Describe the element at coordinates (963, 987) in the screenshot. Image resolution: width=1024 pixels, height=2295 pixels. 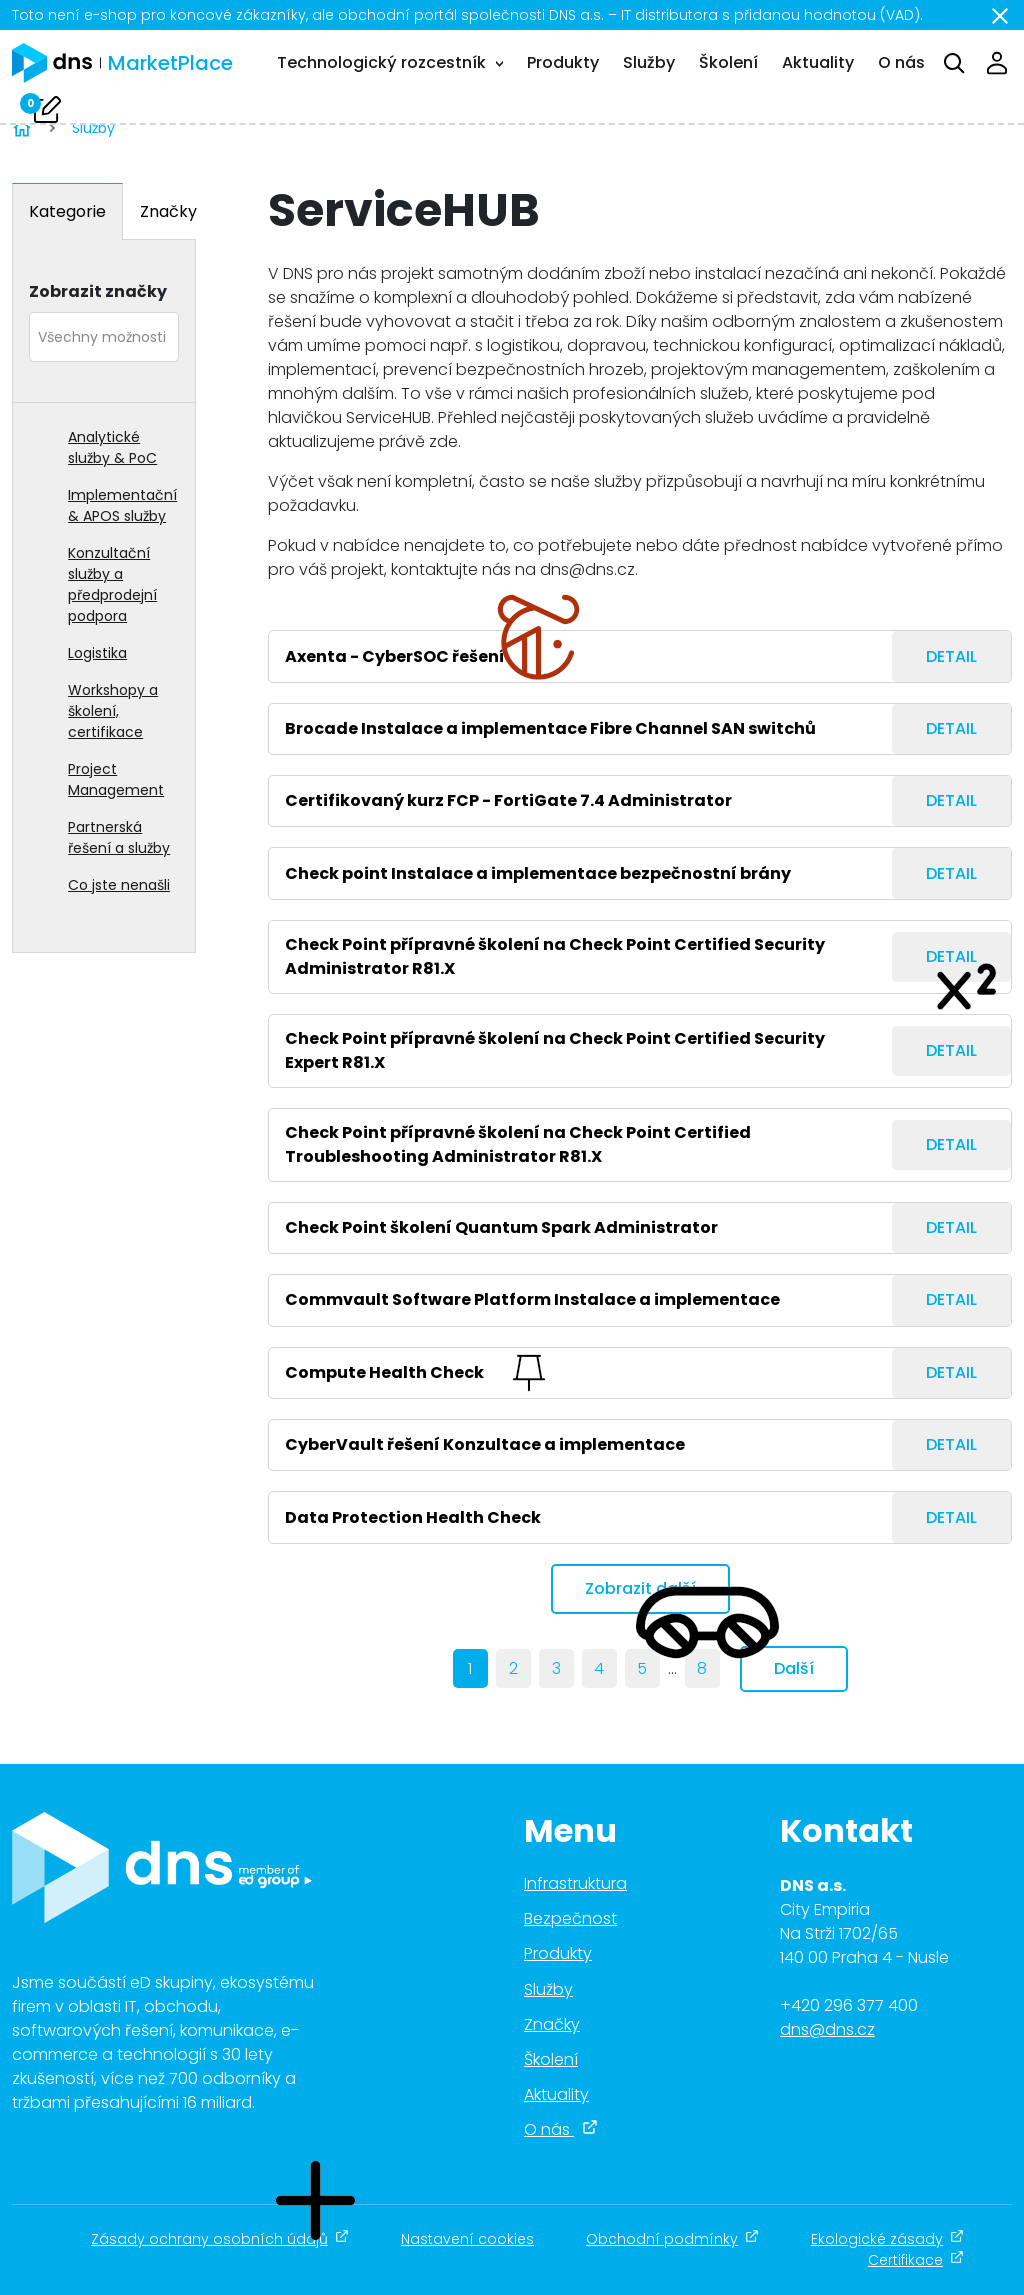
I see `format text as superscript` at that location.